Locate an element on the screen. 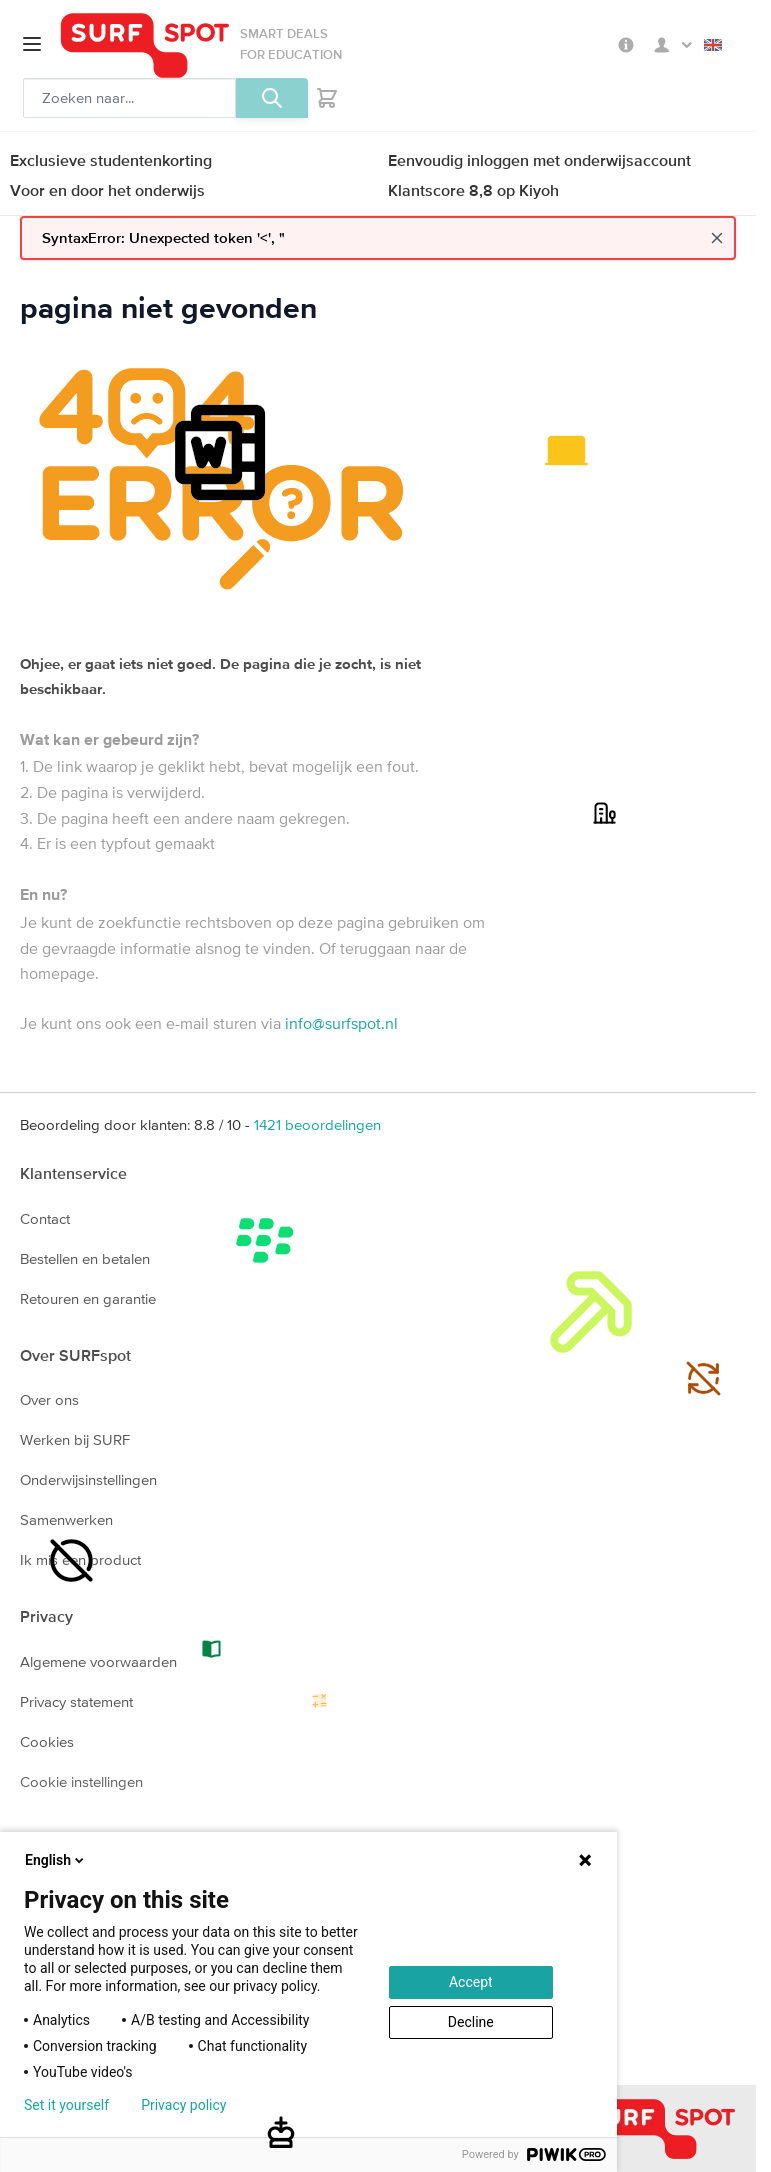 The width and height of the screenshot is (771, 2172). select or pick an item from a list is located at coordinates (591, 1312).